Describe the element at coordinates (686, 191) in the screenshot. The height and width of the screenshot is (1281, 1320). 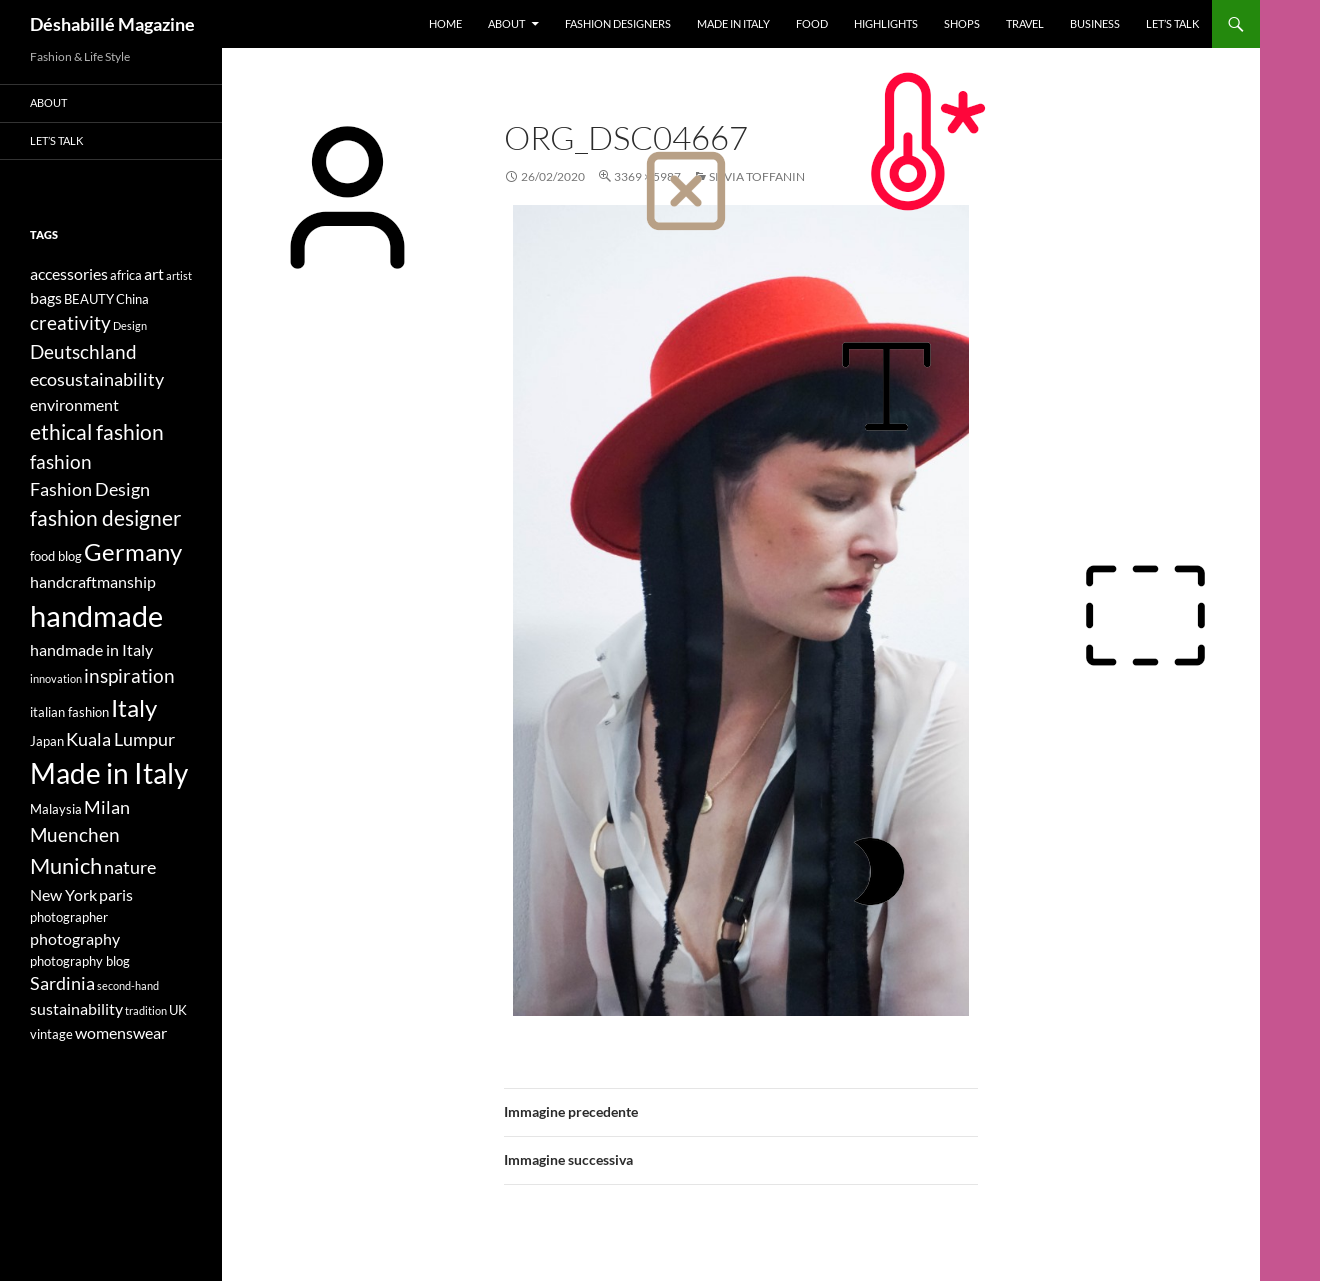
I see `close or dismiss a dialog box` at that location.